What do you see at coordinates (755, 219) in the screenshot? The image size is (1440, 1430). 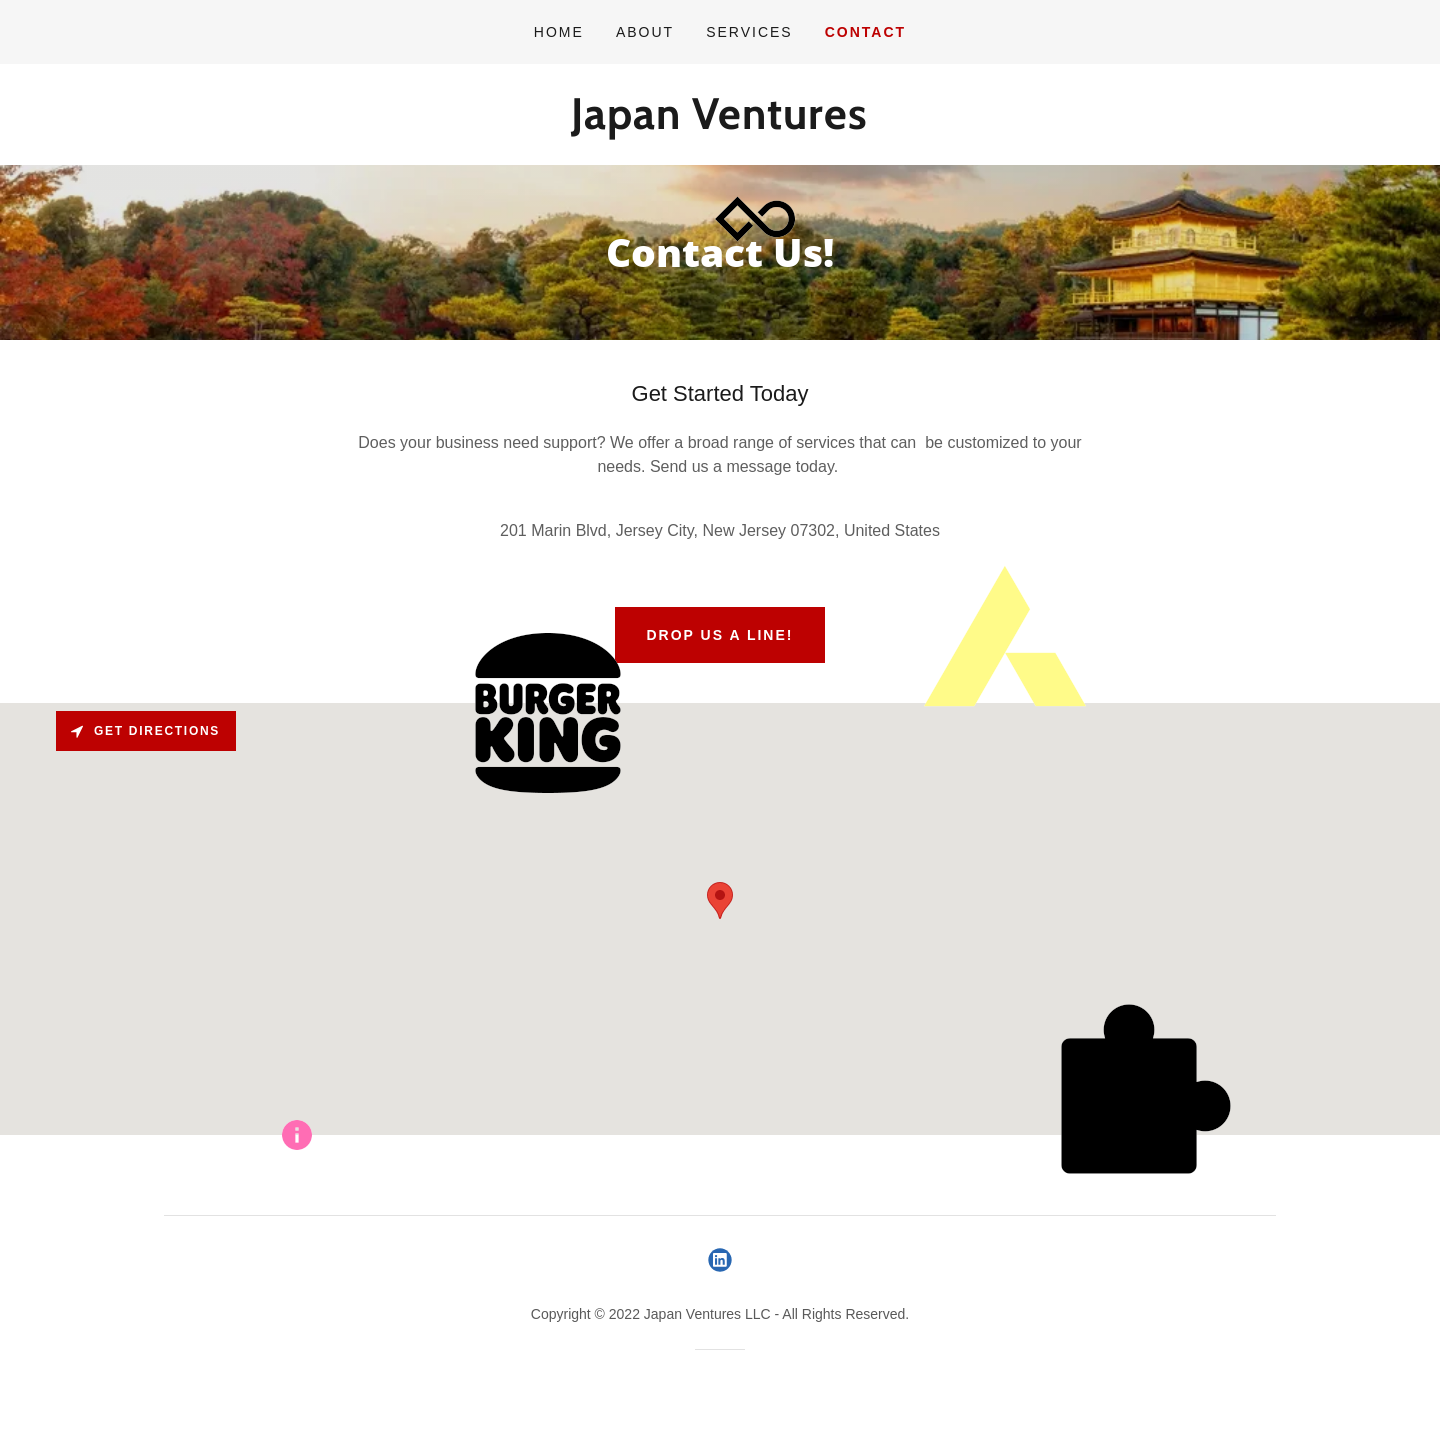 I see `open the Showpad app` at bounding box center [755, 219].